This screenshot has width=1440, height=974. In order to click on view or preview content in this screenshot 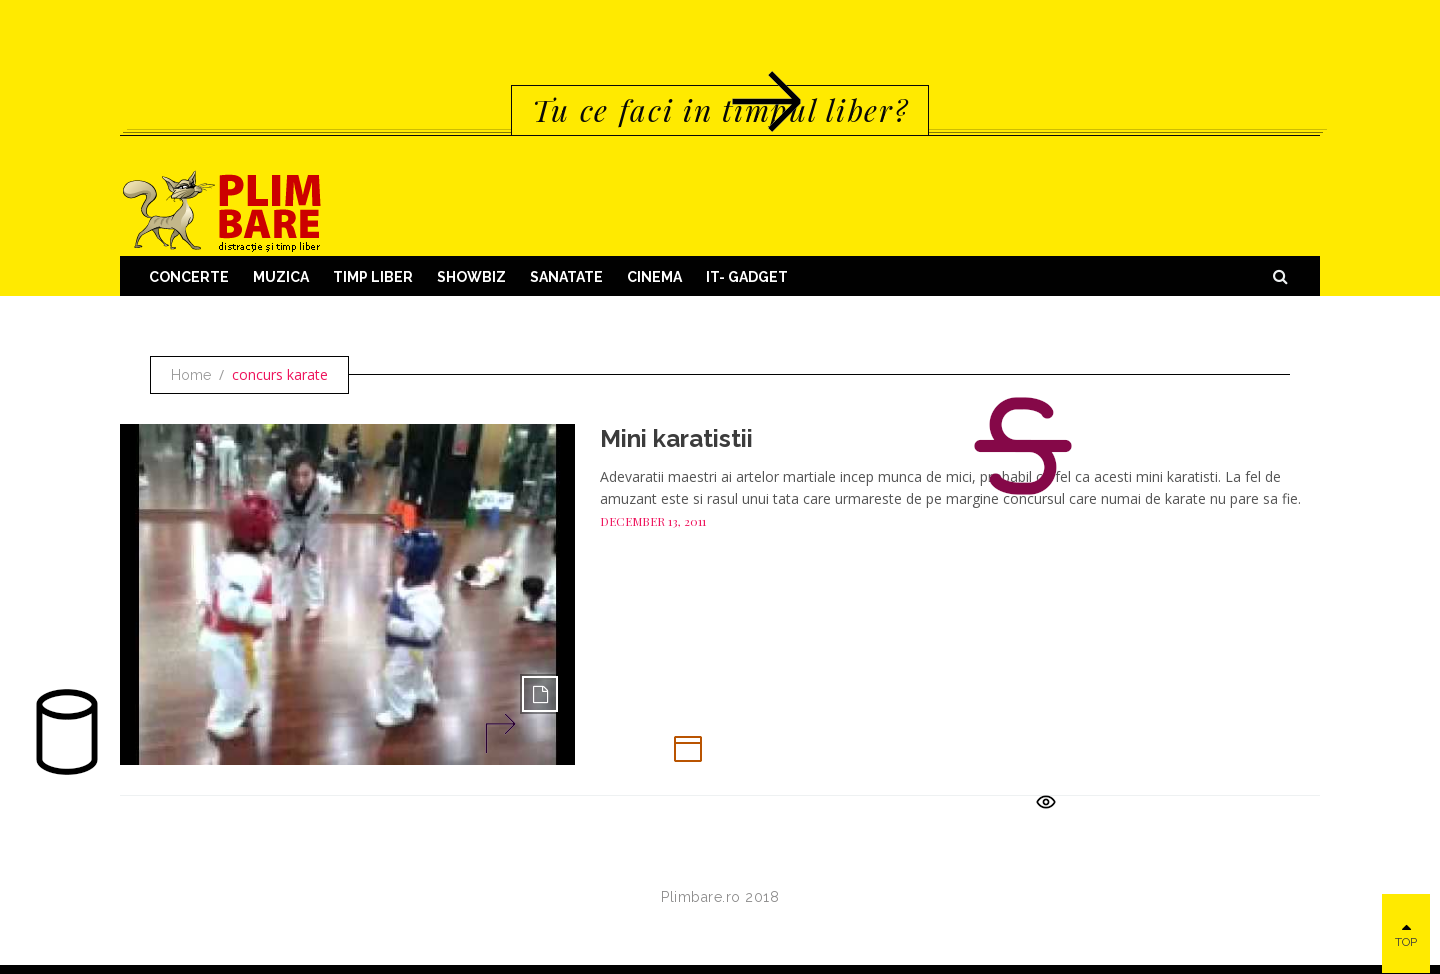, I will do `click(1046, 802)`.